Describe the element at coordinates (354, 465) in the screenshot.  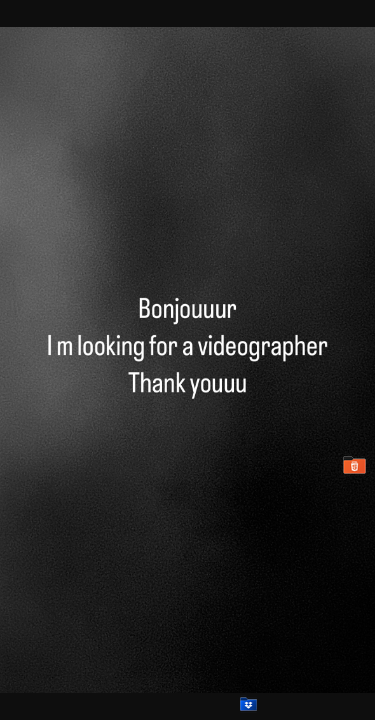
I see `folder containing HTML files` at that location.